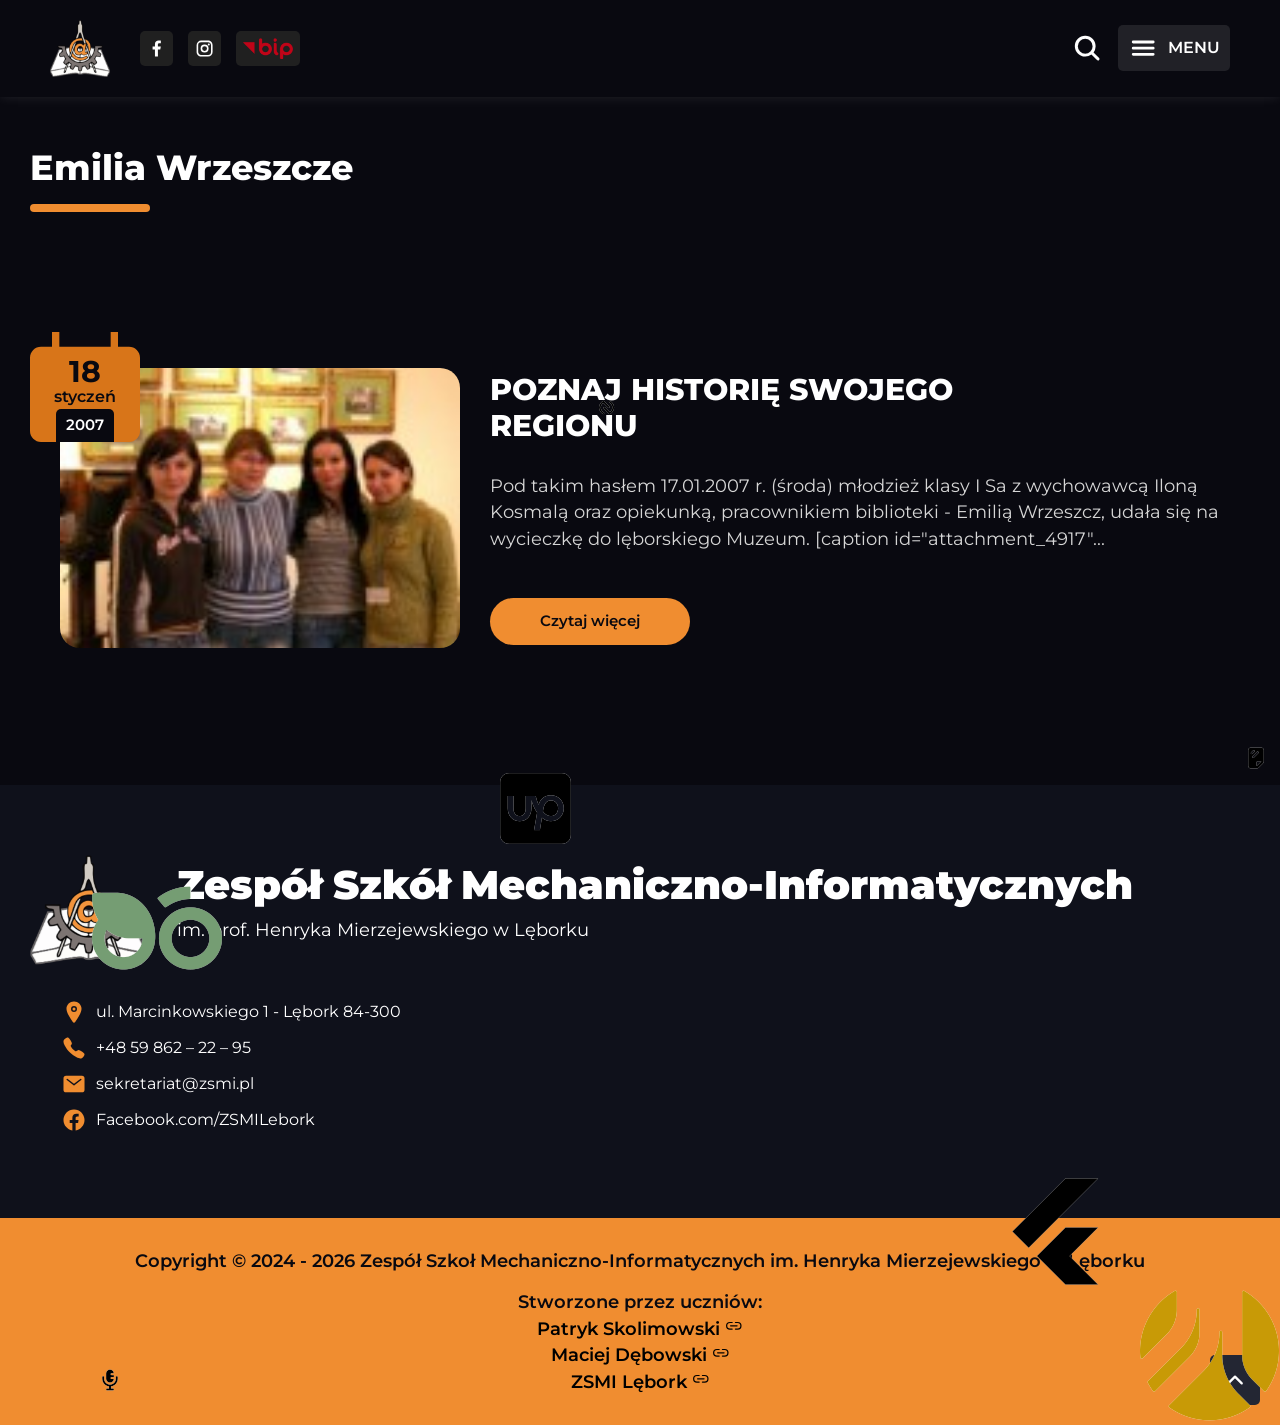 The image size is (1280, 1425). What do you see at coordinates (157, 928) in the screenshot?
I see `open the nextbike bike-sharing app` at bounding box center [157, 928].